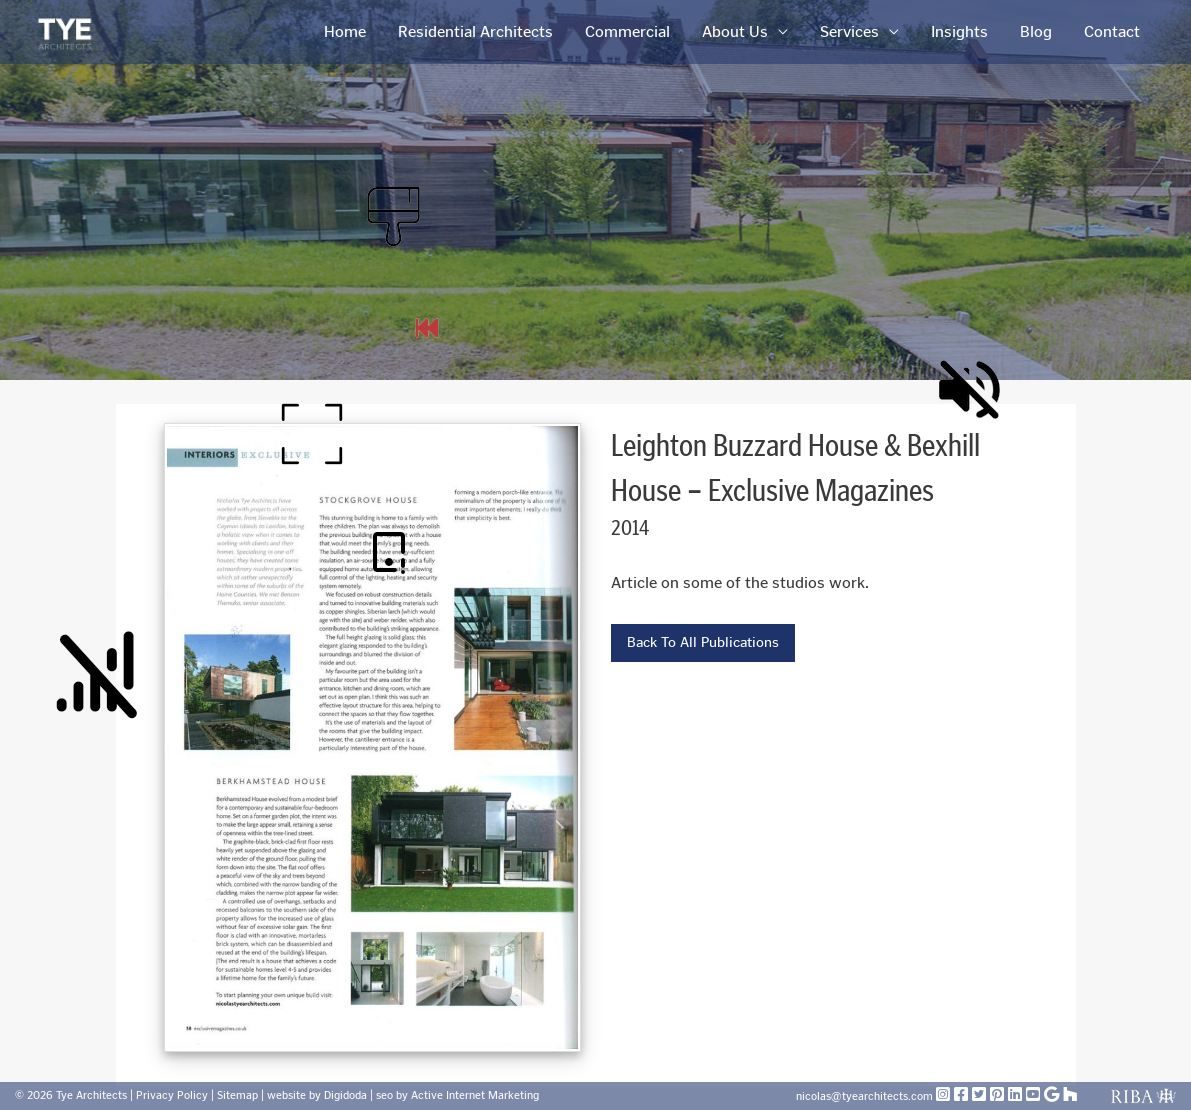 Image resolution: width=1191 pixels, height=1110 pixels. What do you see at coordinates (312, 434) in the screenshot?
I see `expand to fullscreen mode` at bounding box center [312, 434].